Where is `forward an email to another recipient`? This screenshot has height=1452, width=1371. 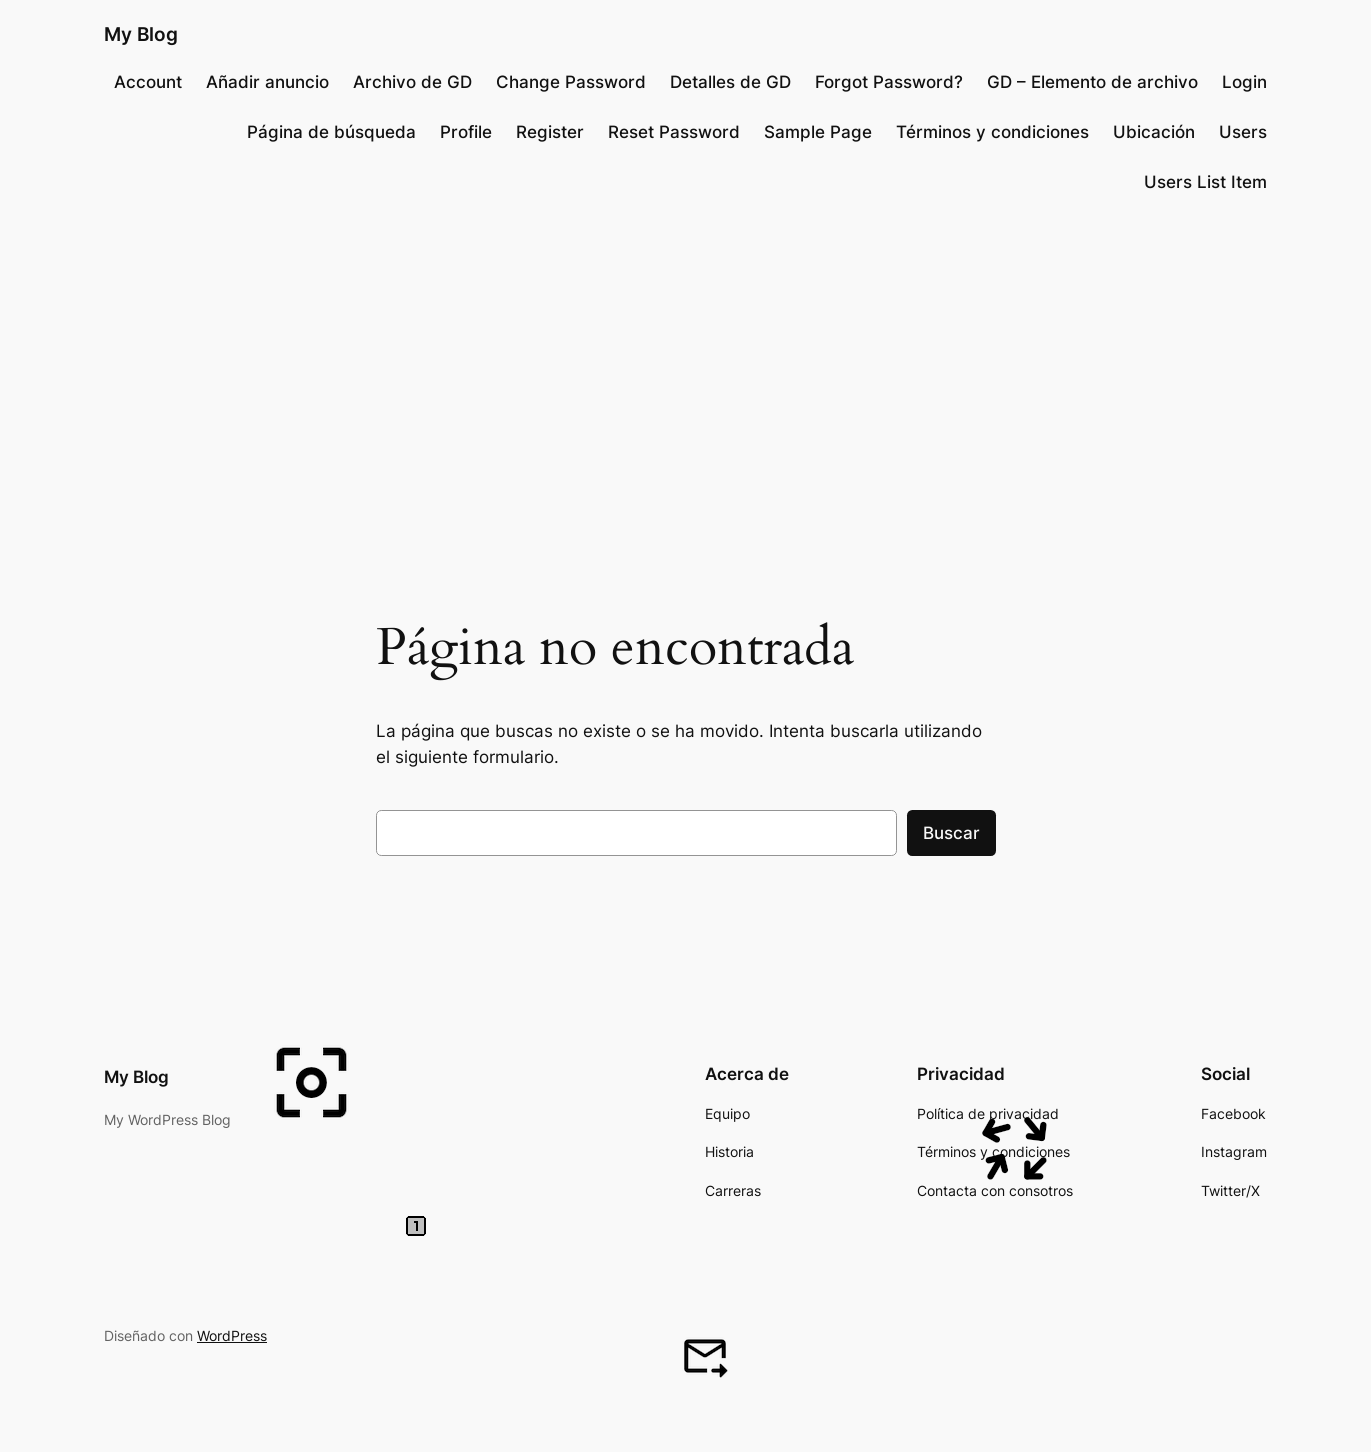 forward an email to another recipient is located at coordinates (705, 1356).